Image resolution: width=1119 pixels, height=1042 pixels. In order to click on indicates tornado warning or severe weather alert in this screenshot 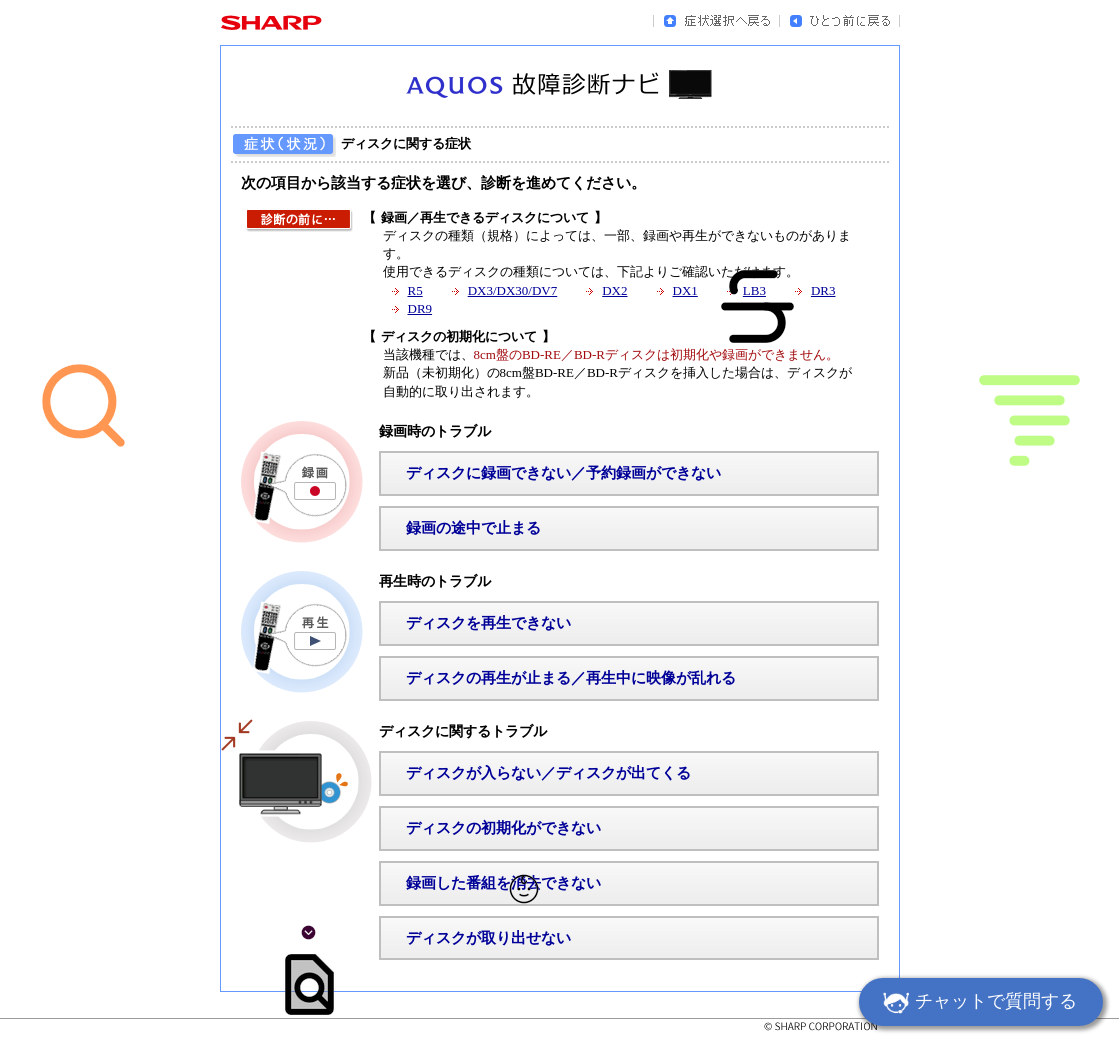, I will do `click(1029, 420)`.